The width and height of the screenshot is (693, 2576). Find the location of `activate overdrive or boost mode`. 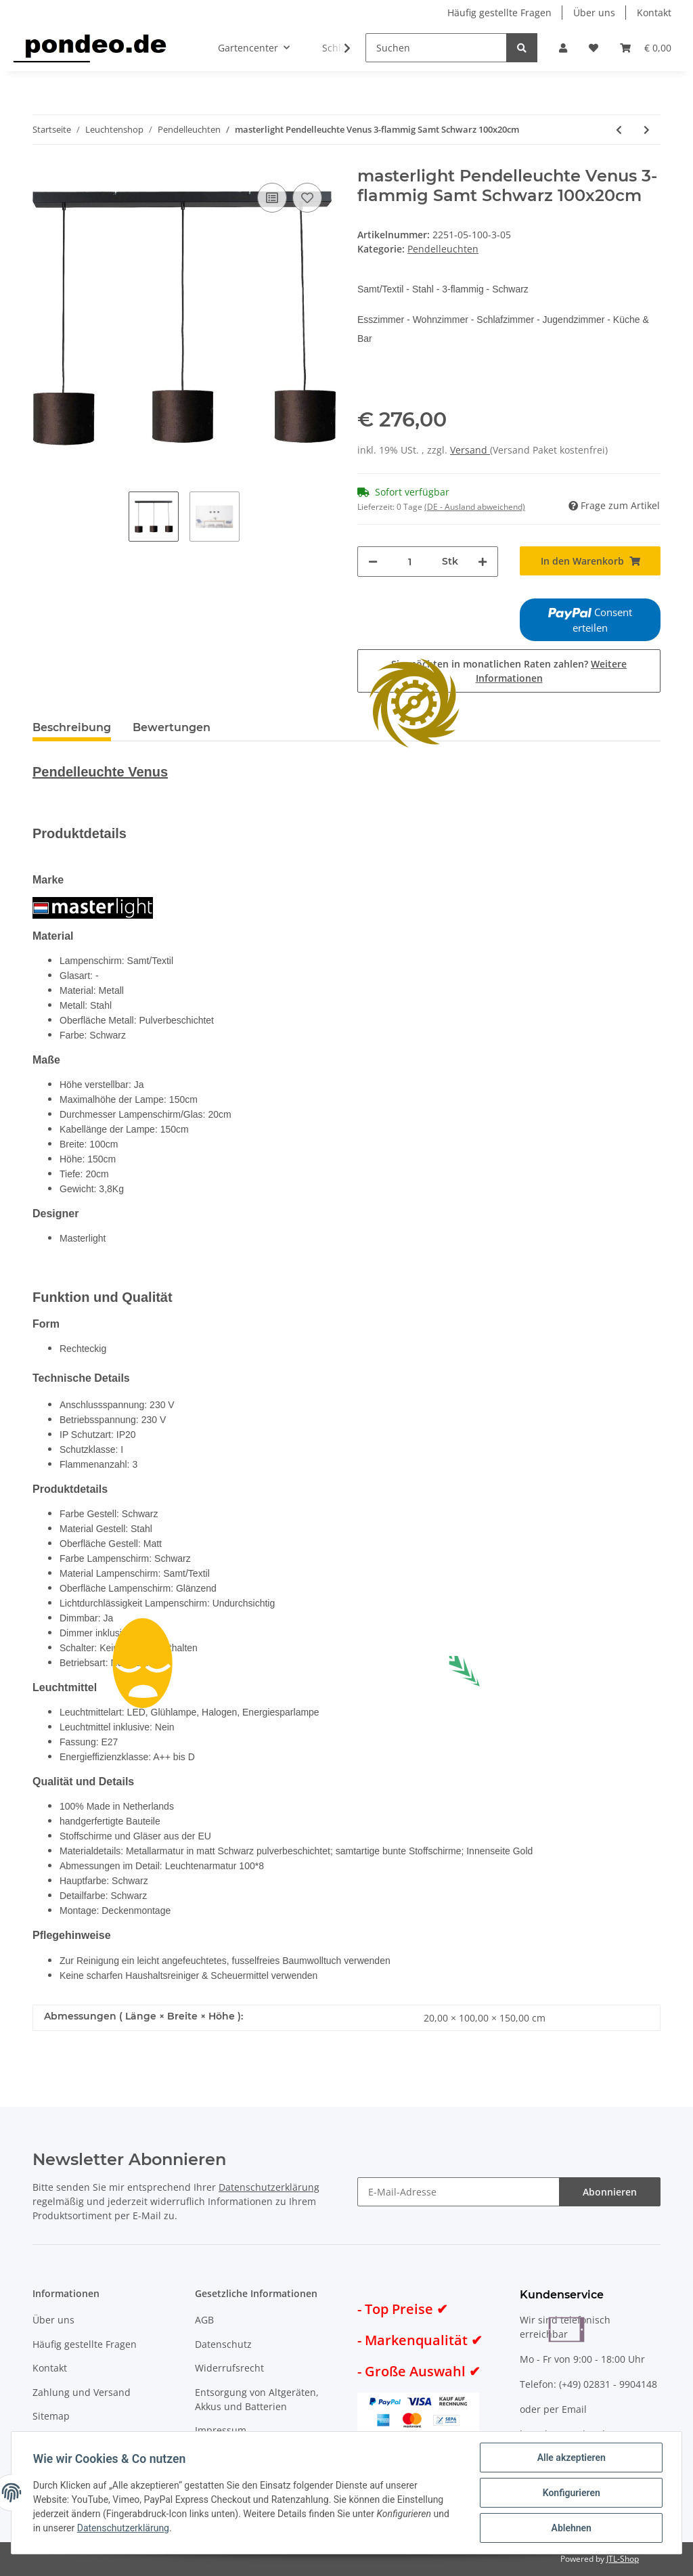

activate overdrive or boost mode is located at coordinates (414, 703).